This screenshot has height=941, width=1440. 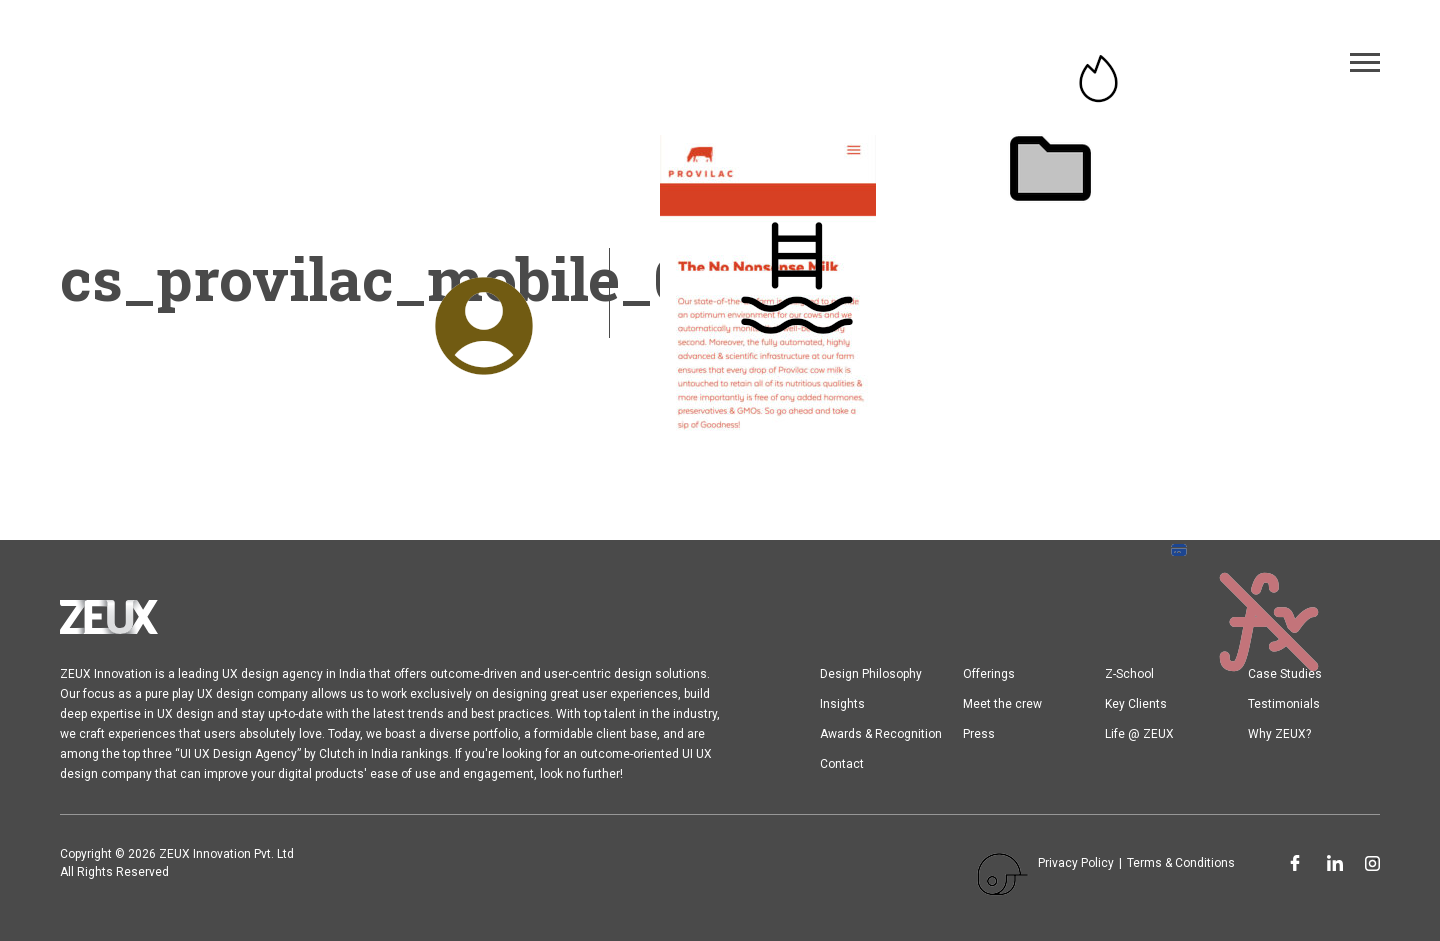 I want to click on access files and documents, so click(x=1050, y=168).